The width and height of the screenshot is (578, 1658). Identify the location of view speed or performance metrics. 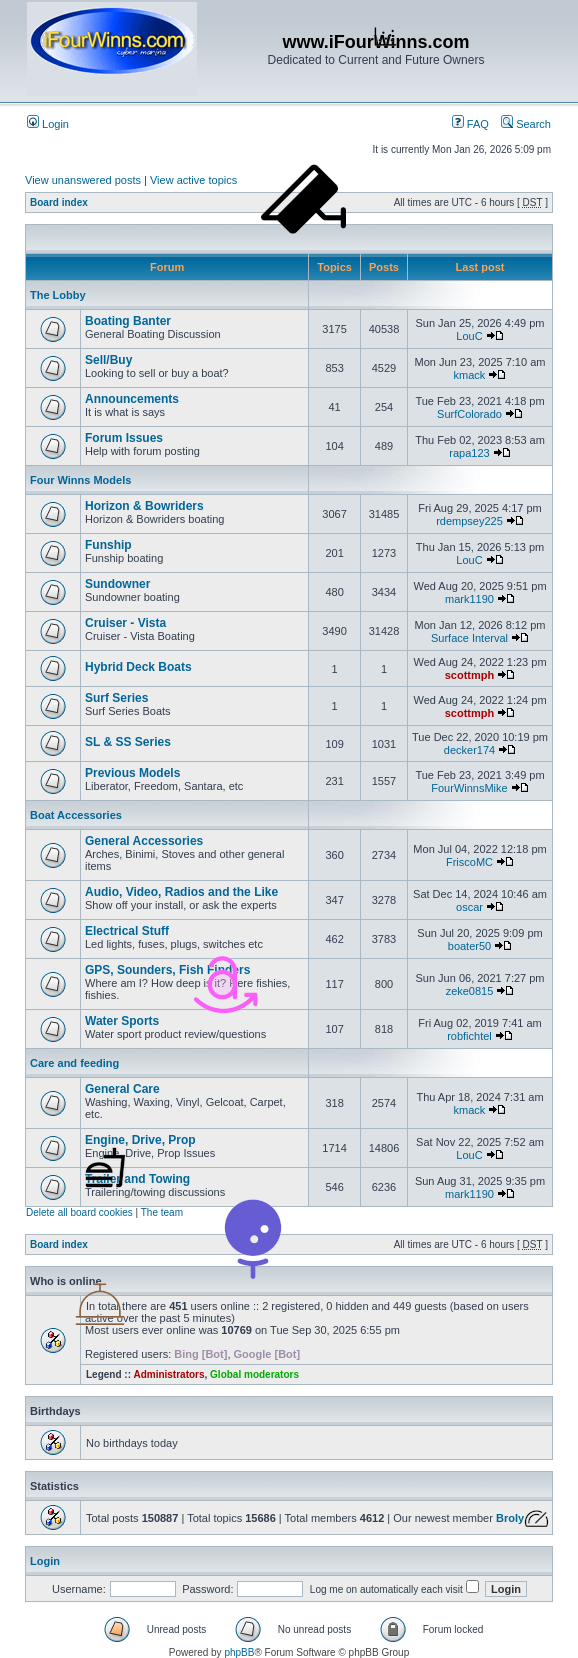
(536, 1519).